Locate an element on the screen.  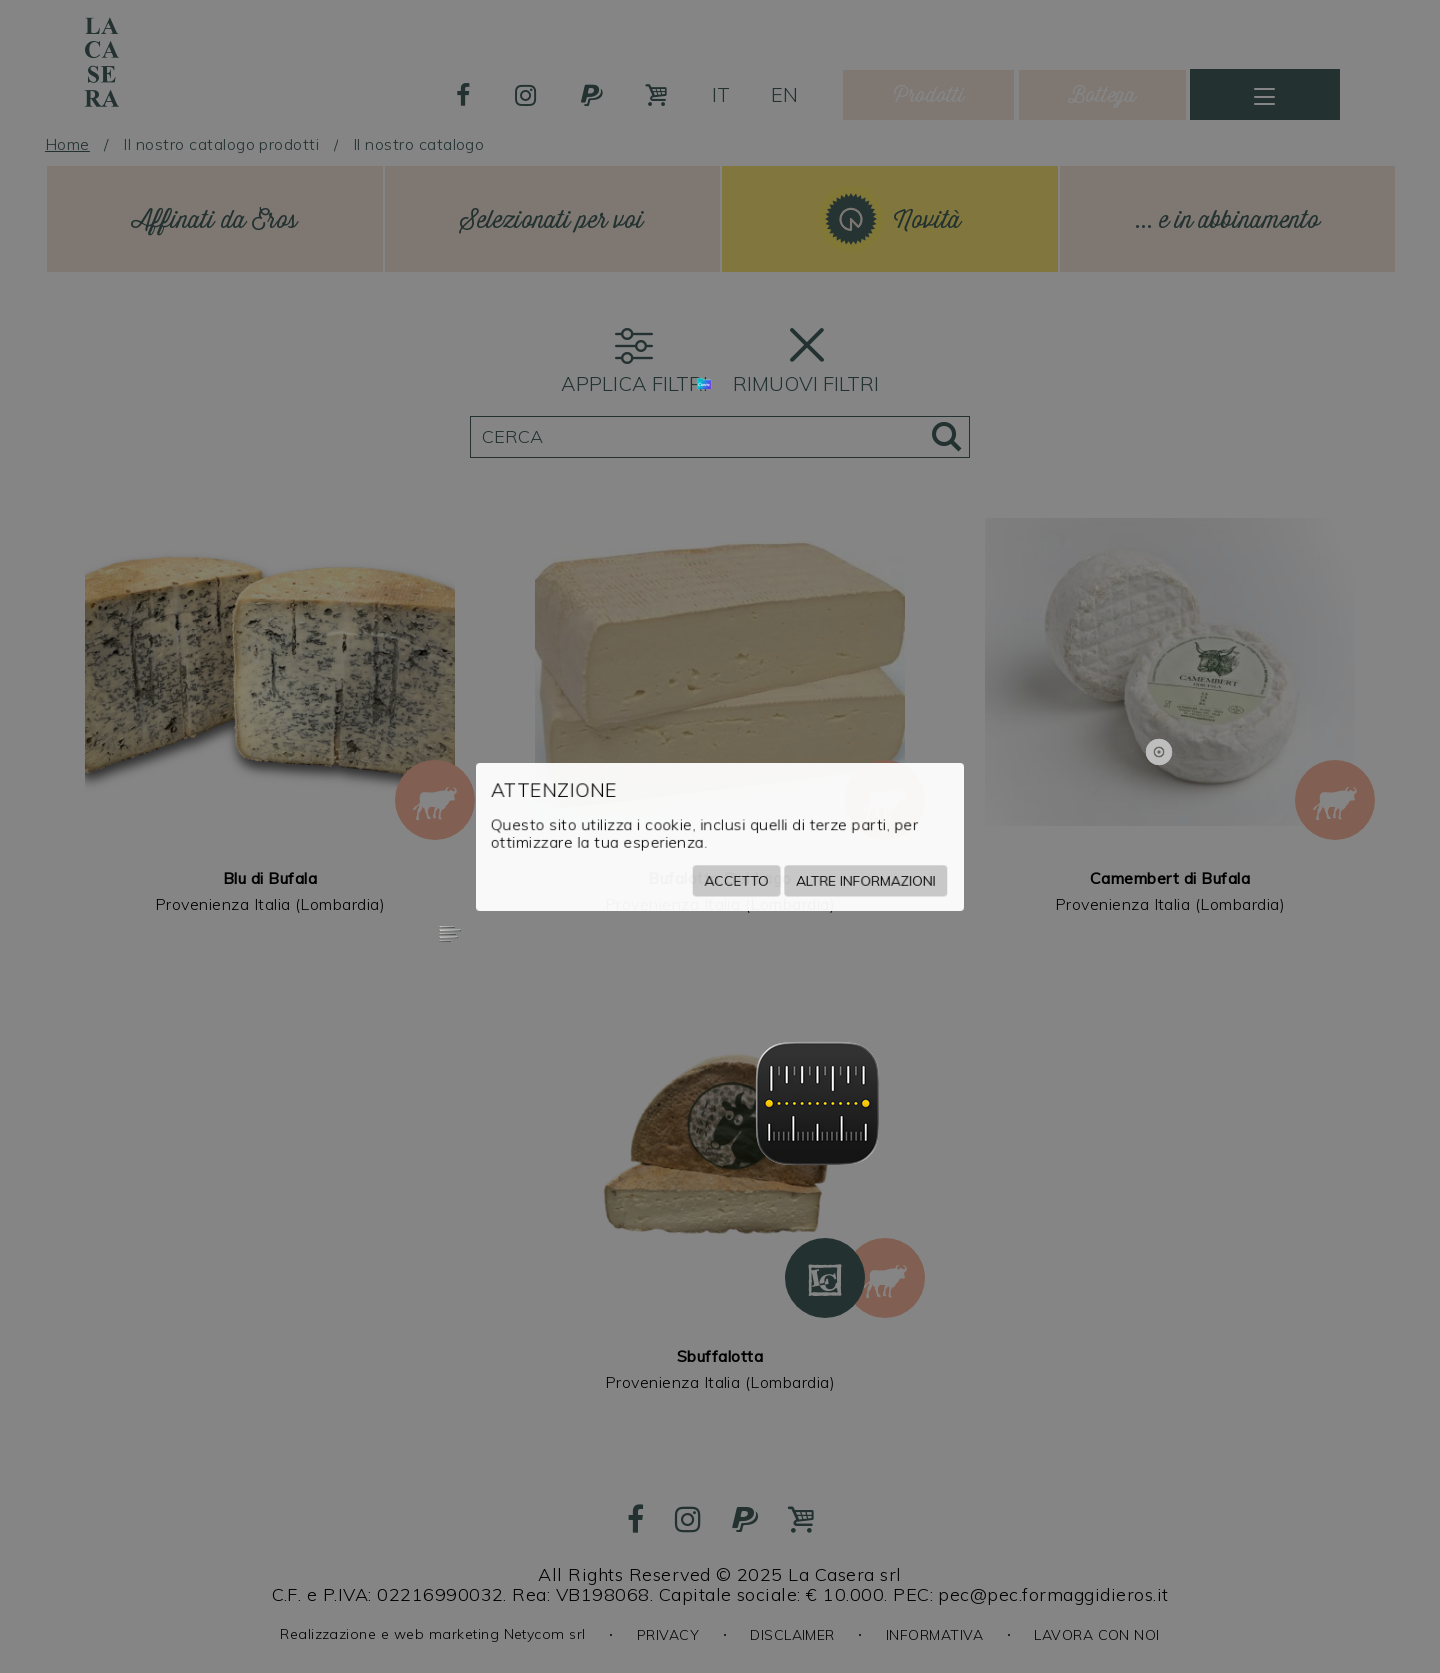
align text to the left margin is located at coordinates (450, 934).